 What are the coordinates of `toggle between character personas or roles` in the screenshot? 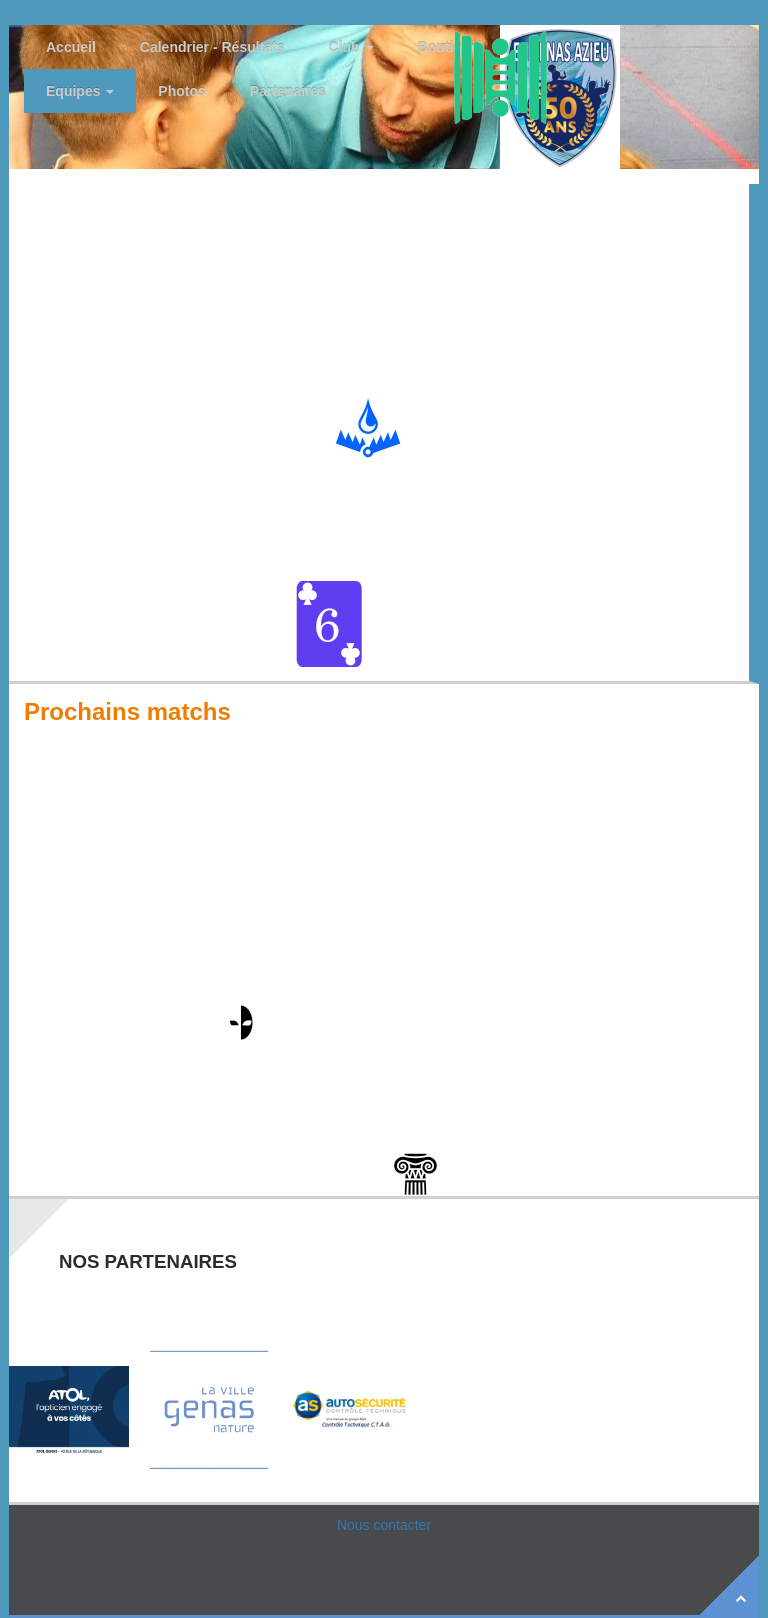 It's located at (239, 1022).